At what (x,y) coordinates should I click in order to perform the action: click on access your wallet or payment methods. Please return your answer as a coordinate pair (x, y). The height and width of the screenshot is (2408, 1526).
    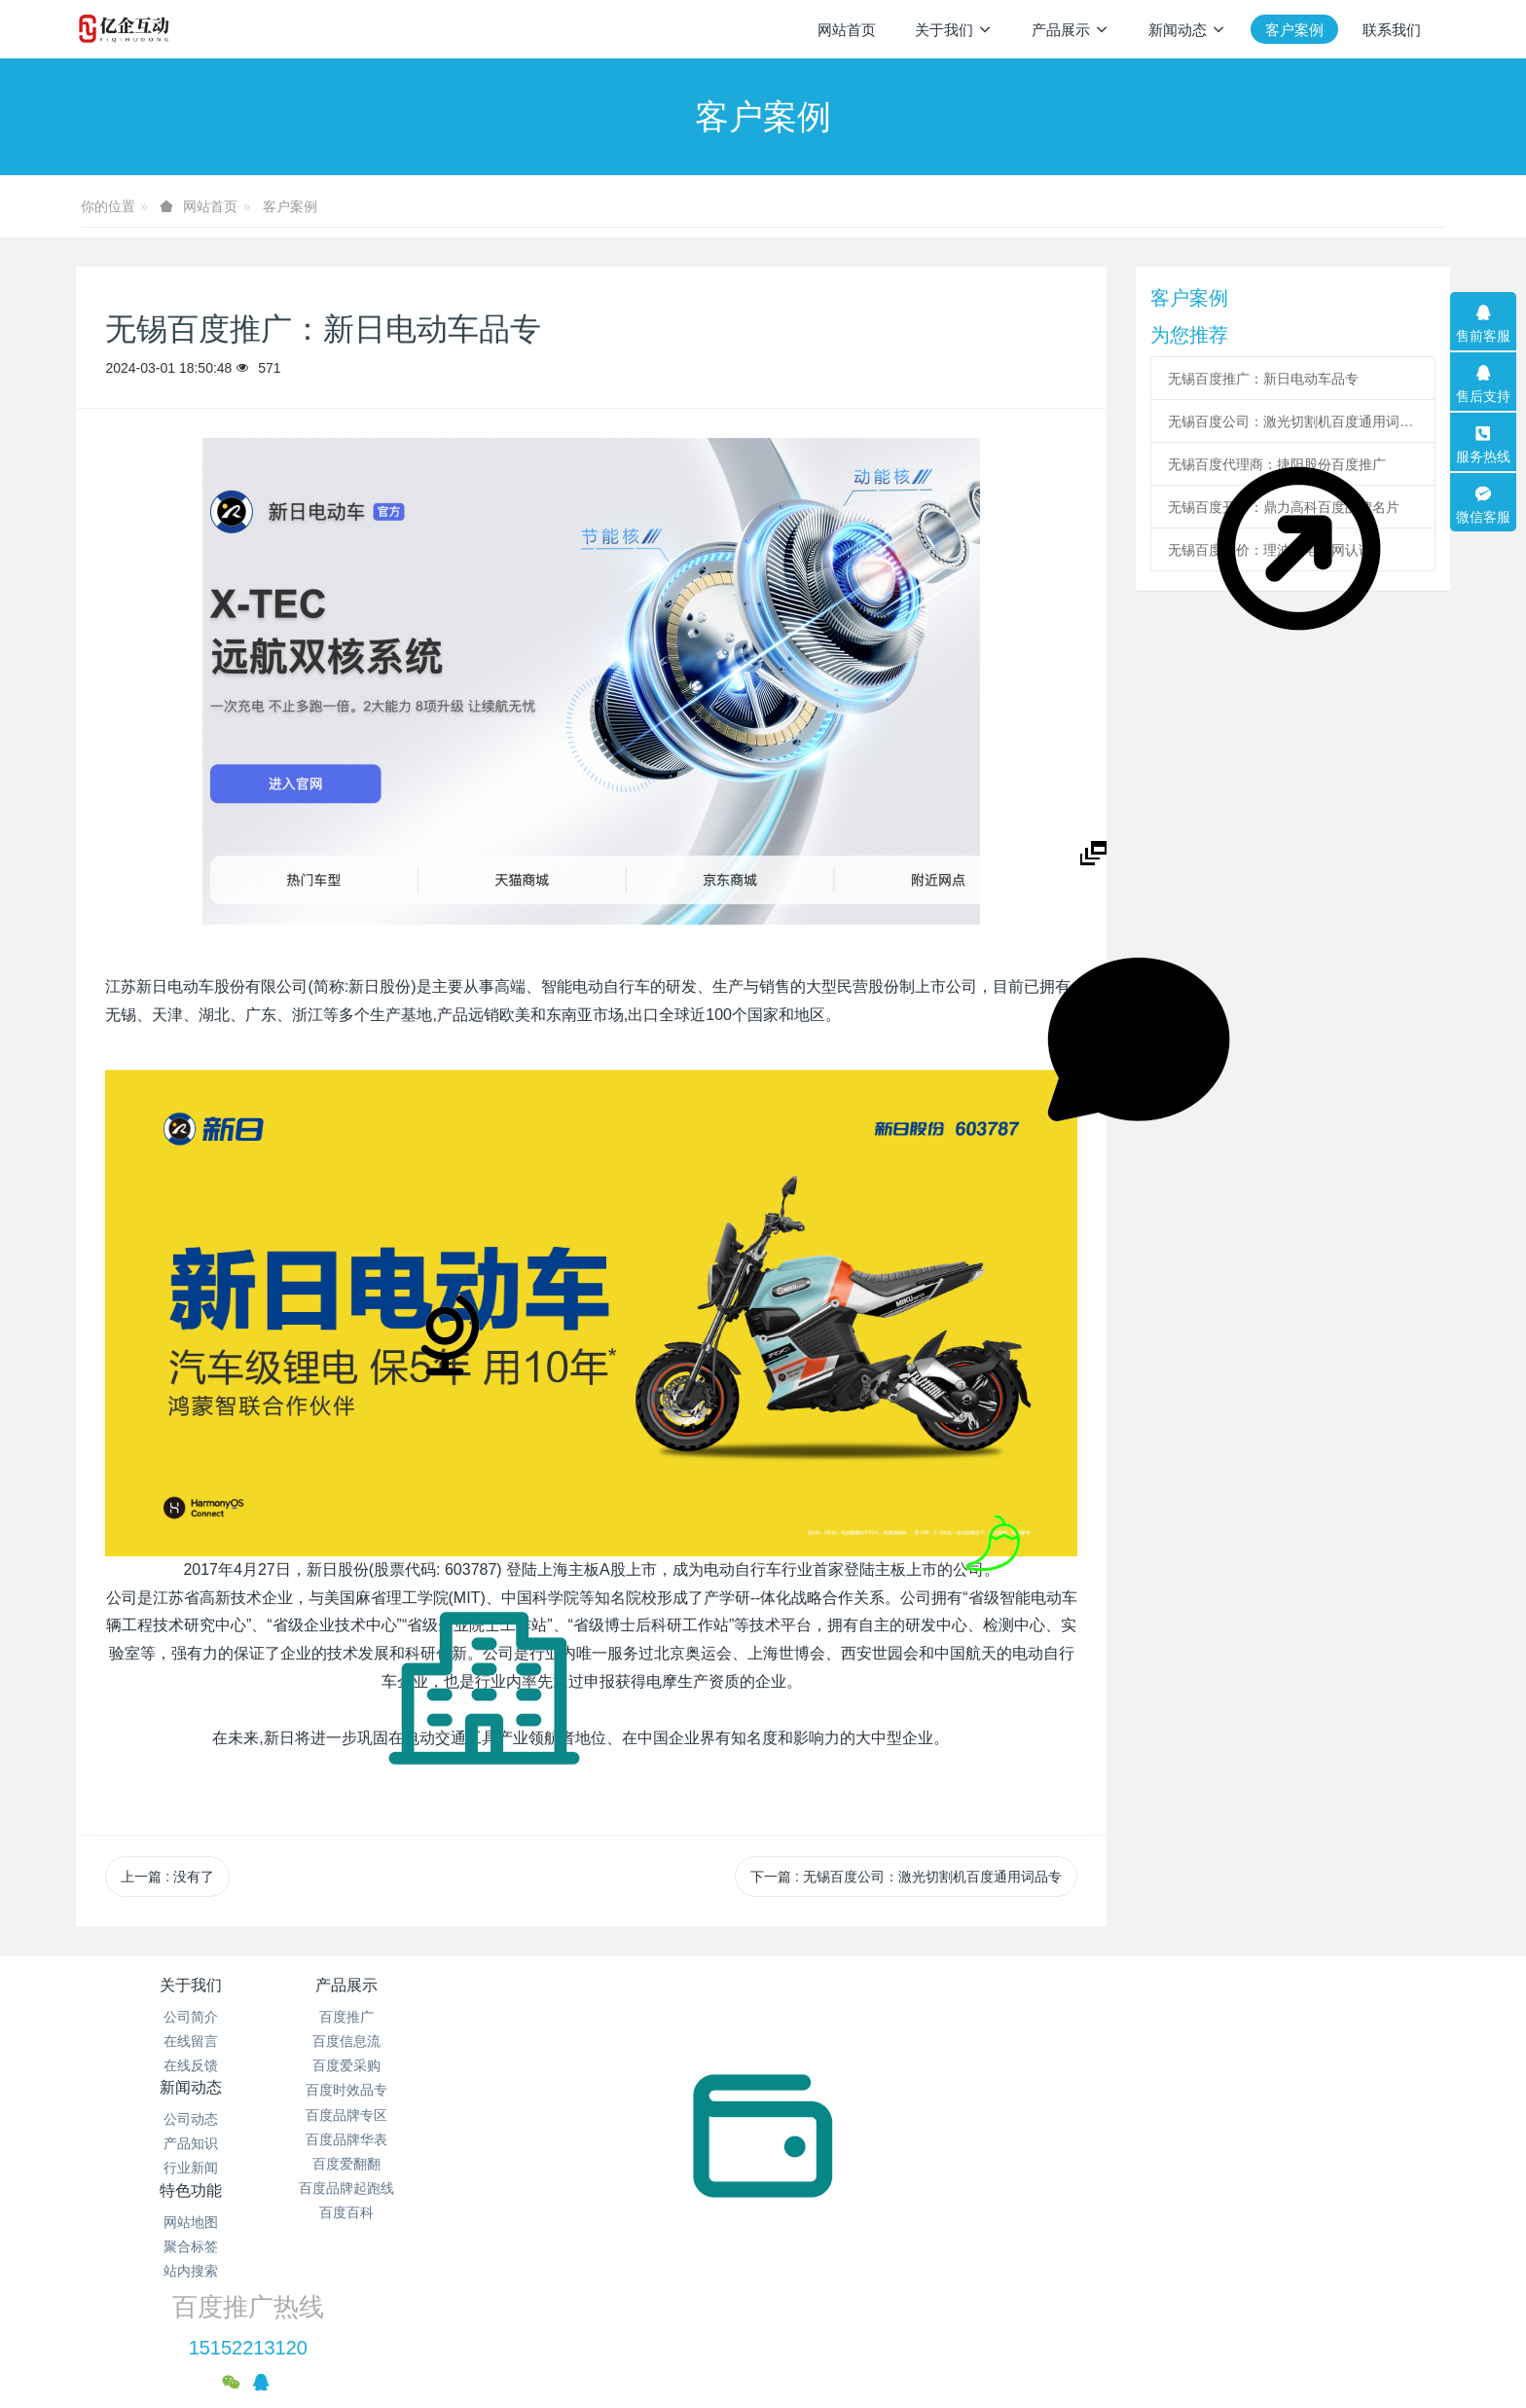
    Looking at the image, I should click on (760, 2141).